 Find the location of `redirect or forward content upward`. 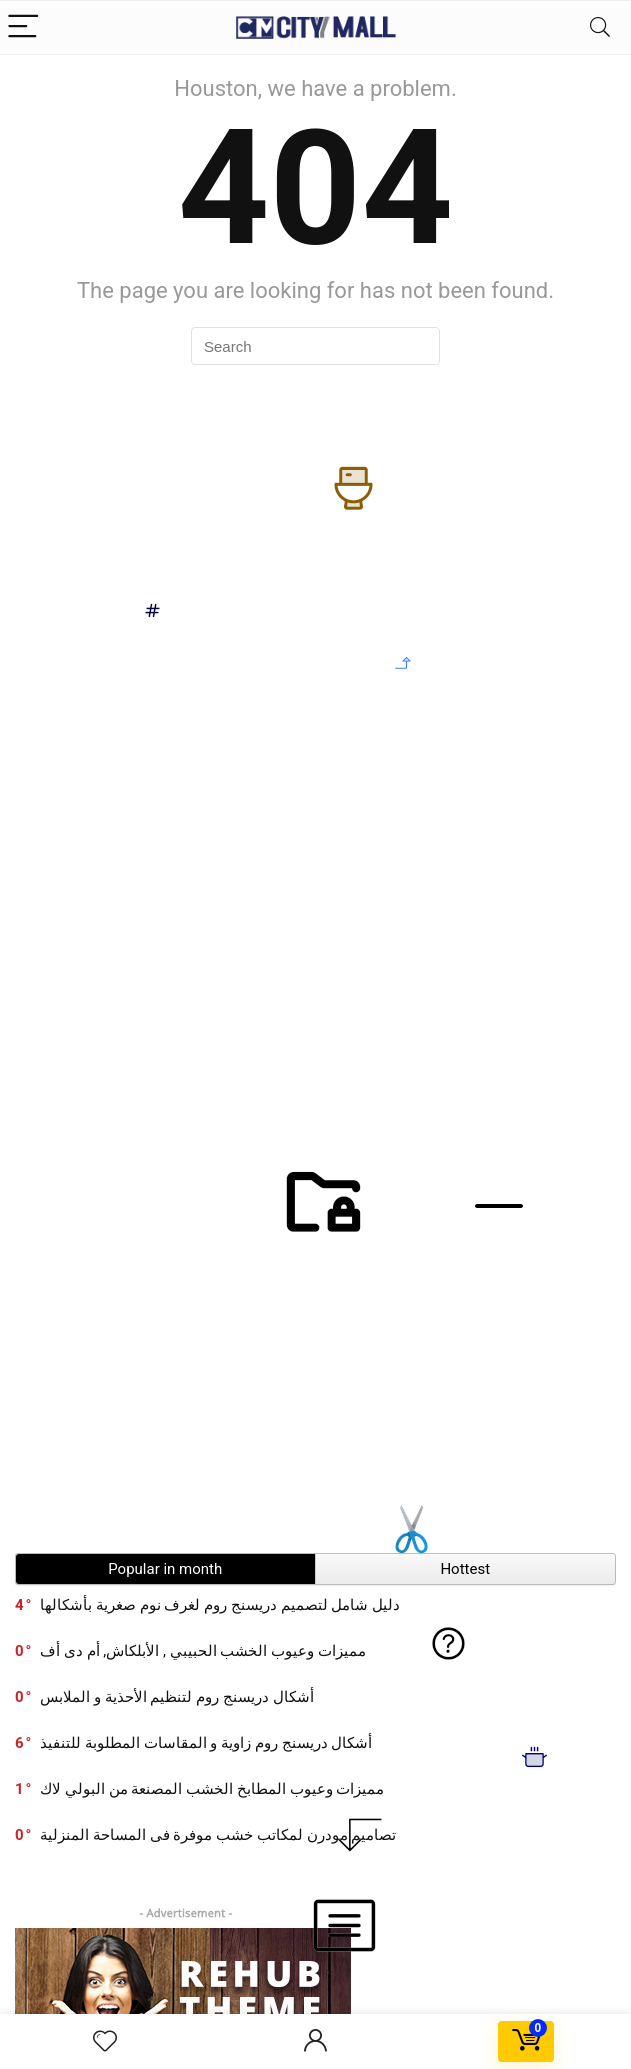

redirect or forward content upward is located at coordinates (403, 663).